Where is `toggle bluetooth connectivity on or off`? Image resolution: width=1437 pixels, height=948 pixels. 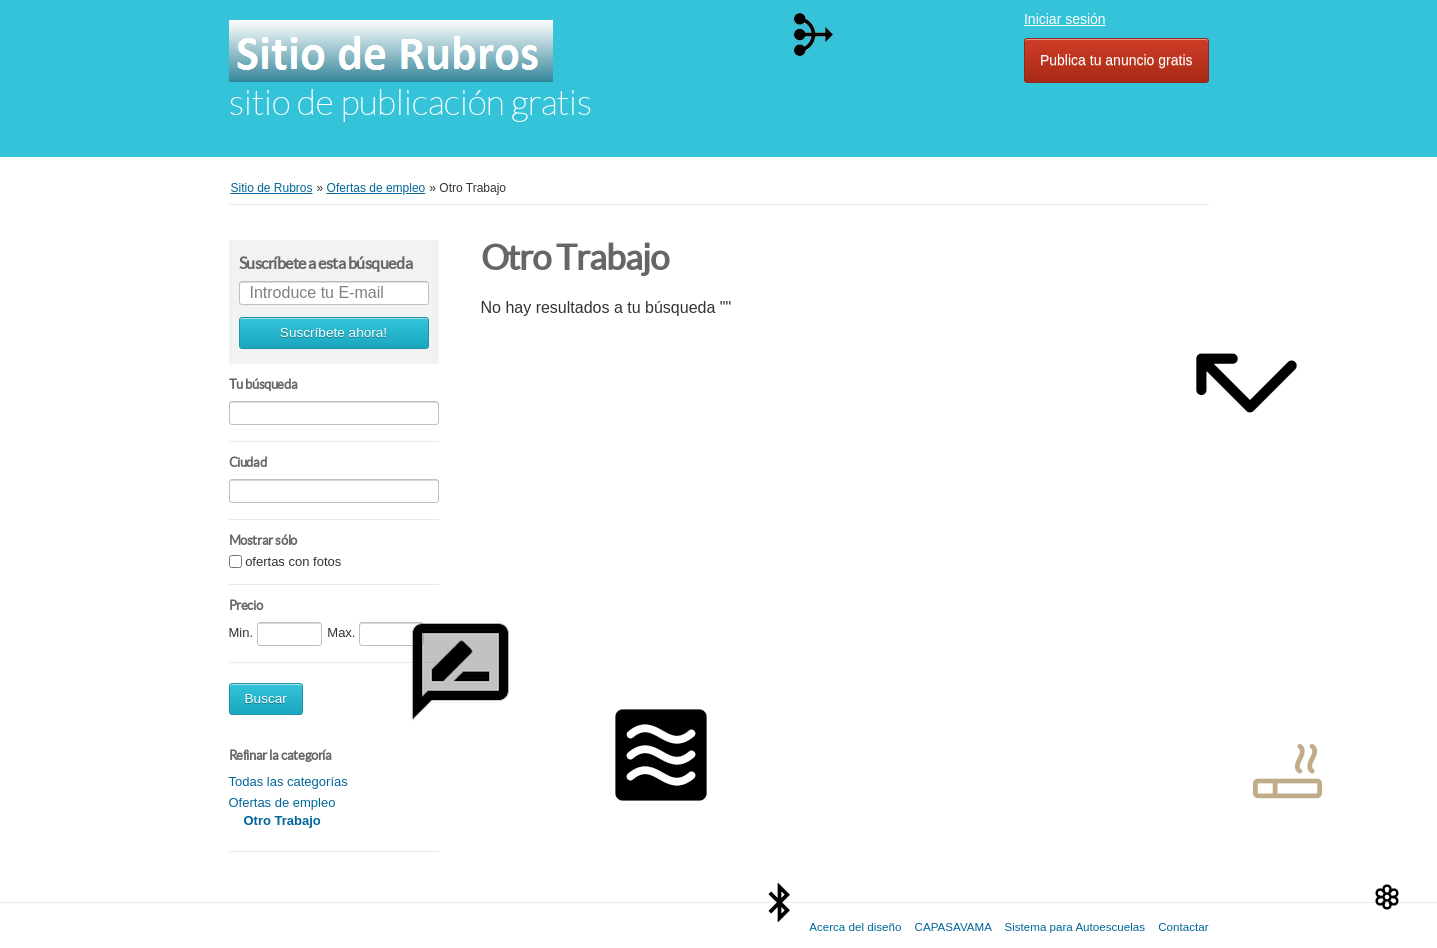 toggle bluetooth connectivity on or off is located at coordinates (779, 902).